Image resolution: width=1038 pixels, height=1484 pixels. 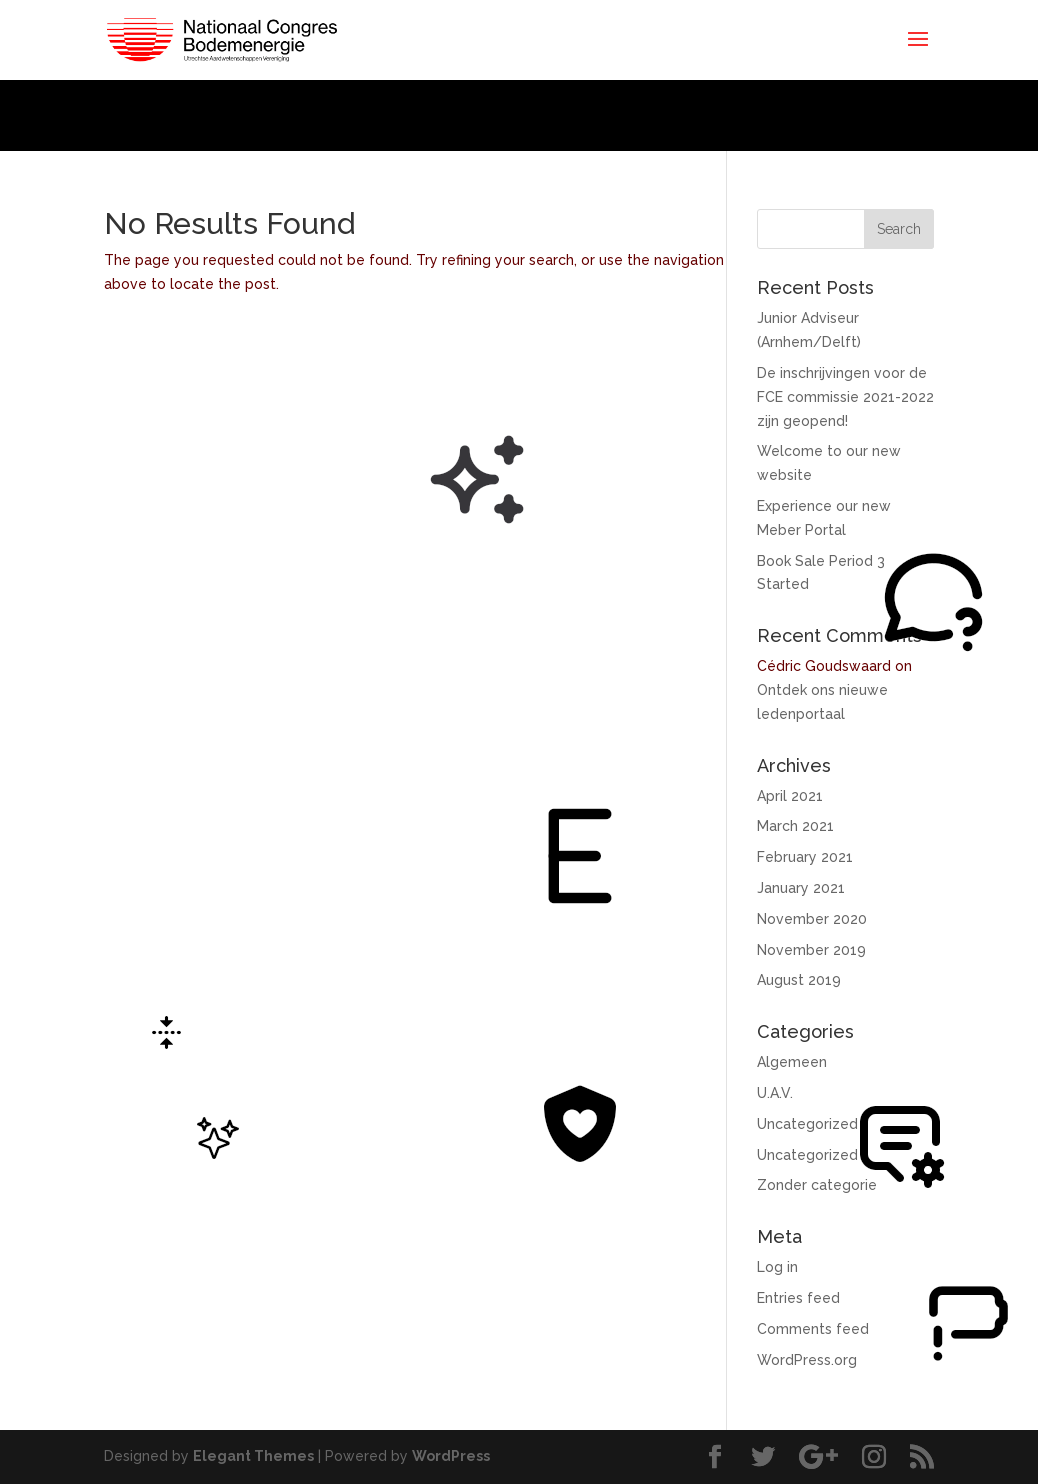 What do you see at coordinates (968, 1312) in the screenshot?
I see `battery warning or critical battery level` at bounding box center [968, 1312].